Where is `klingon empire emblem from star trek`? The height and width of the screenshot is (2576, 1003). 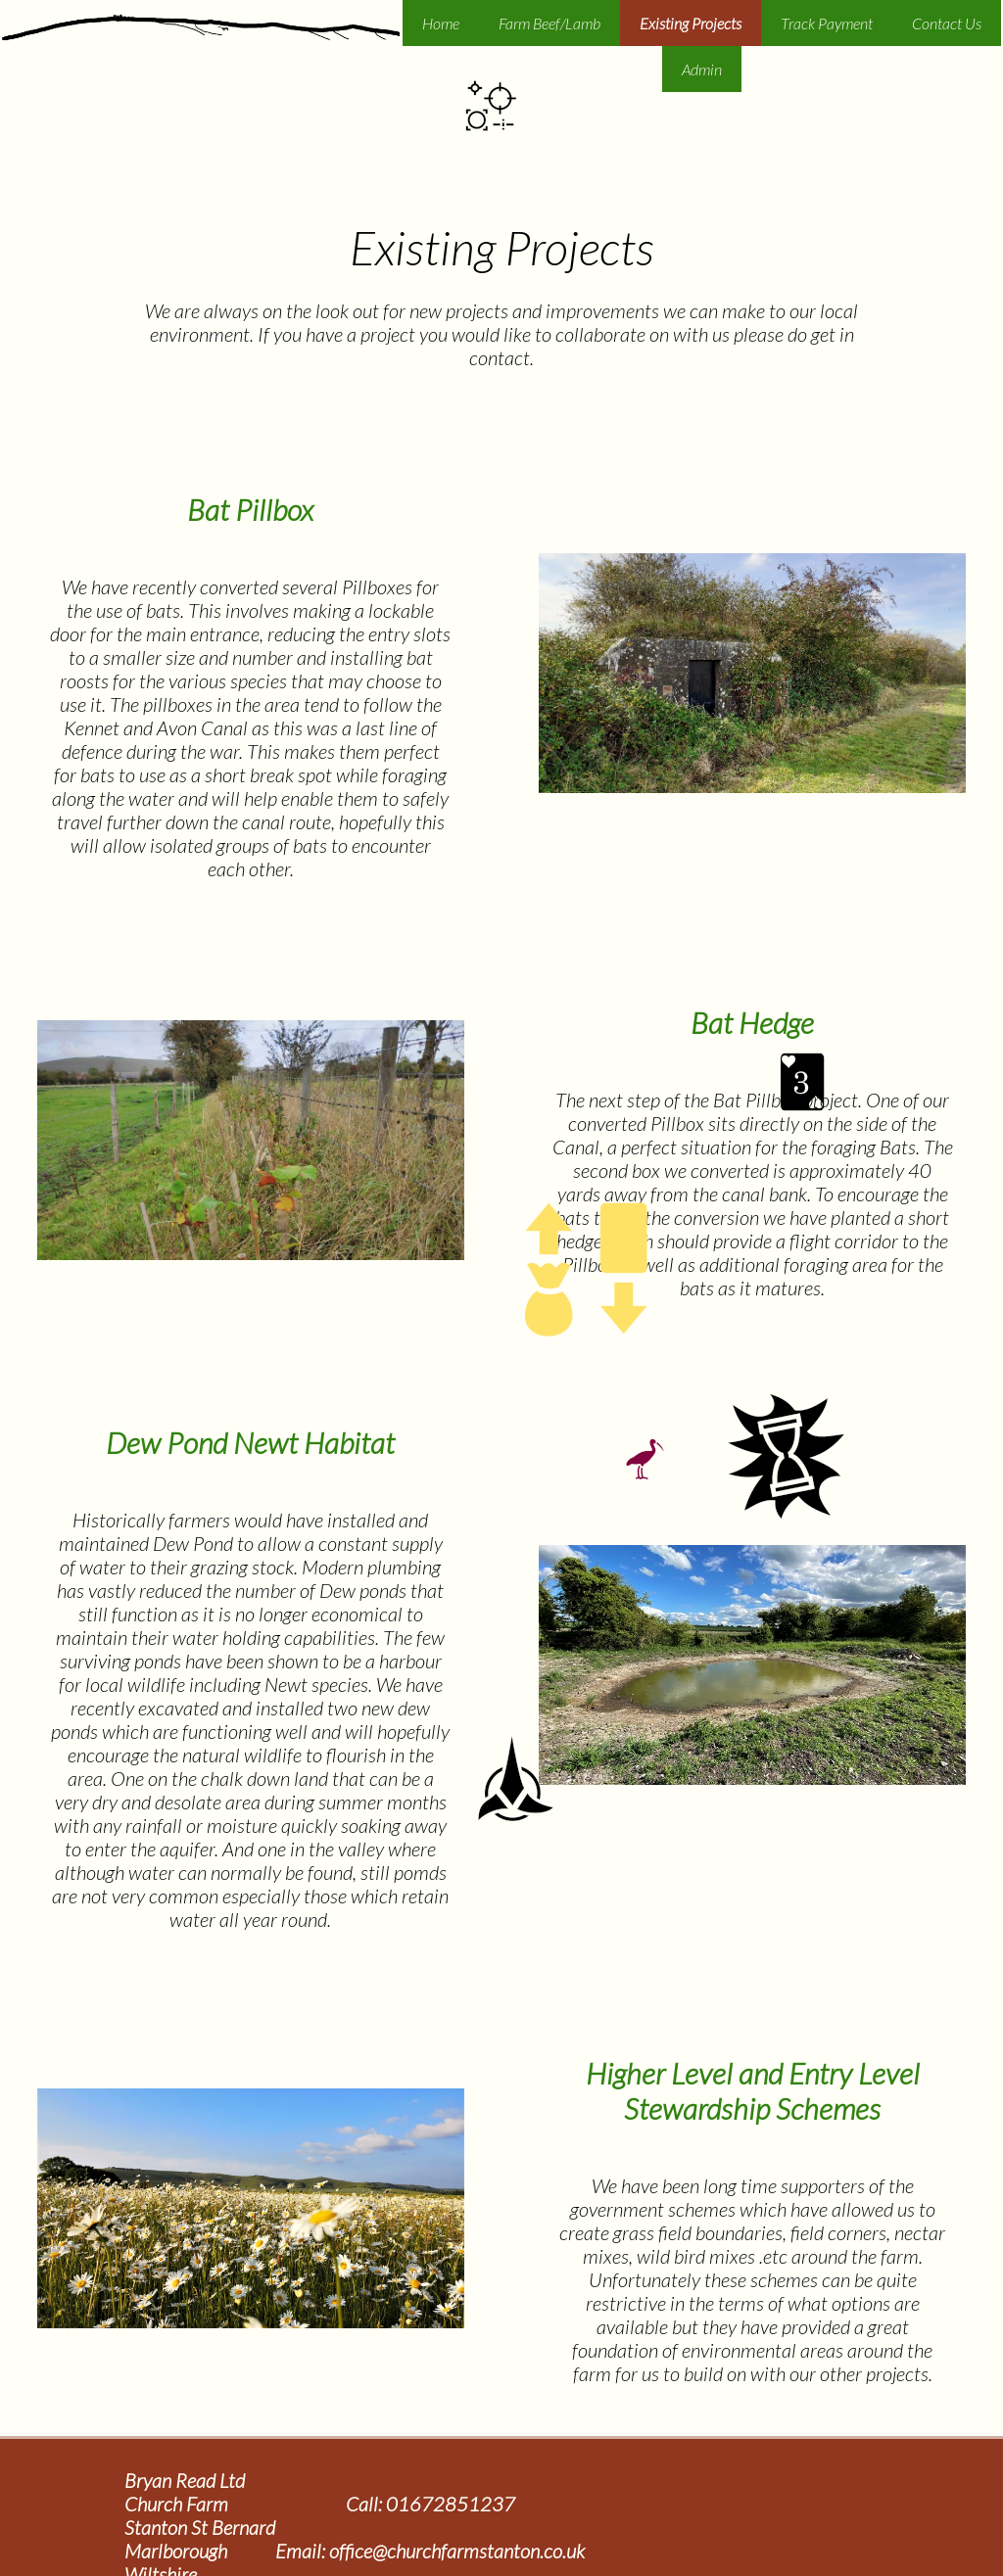 klingon empire emblem from star trek is located at coordinates (515, 1778).